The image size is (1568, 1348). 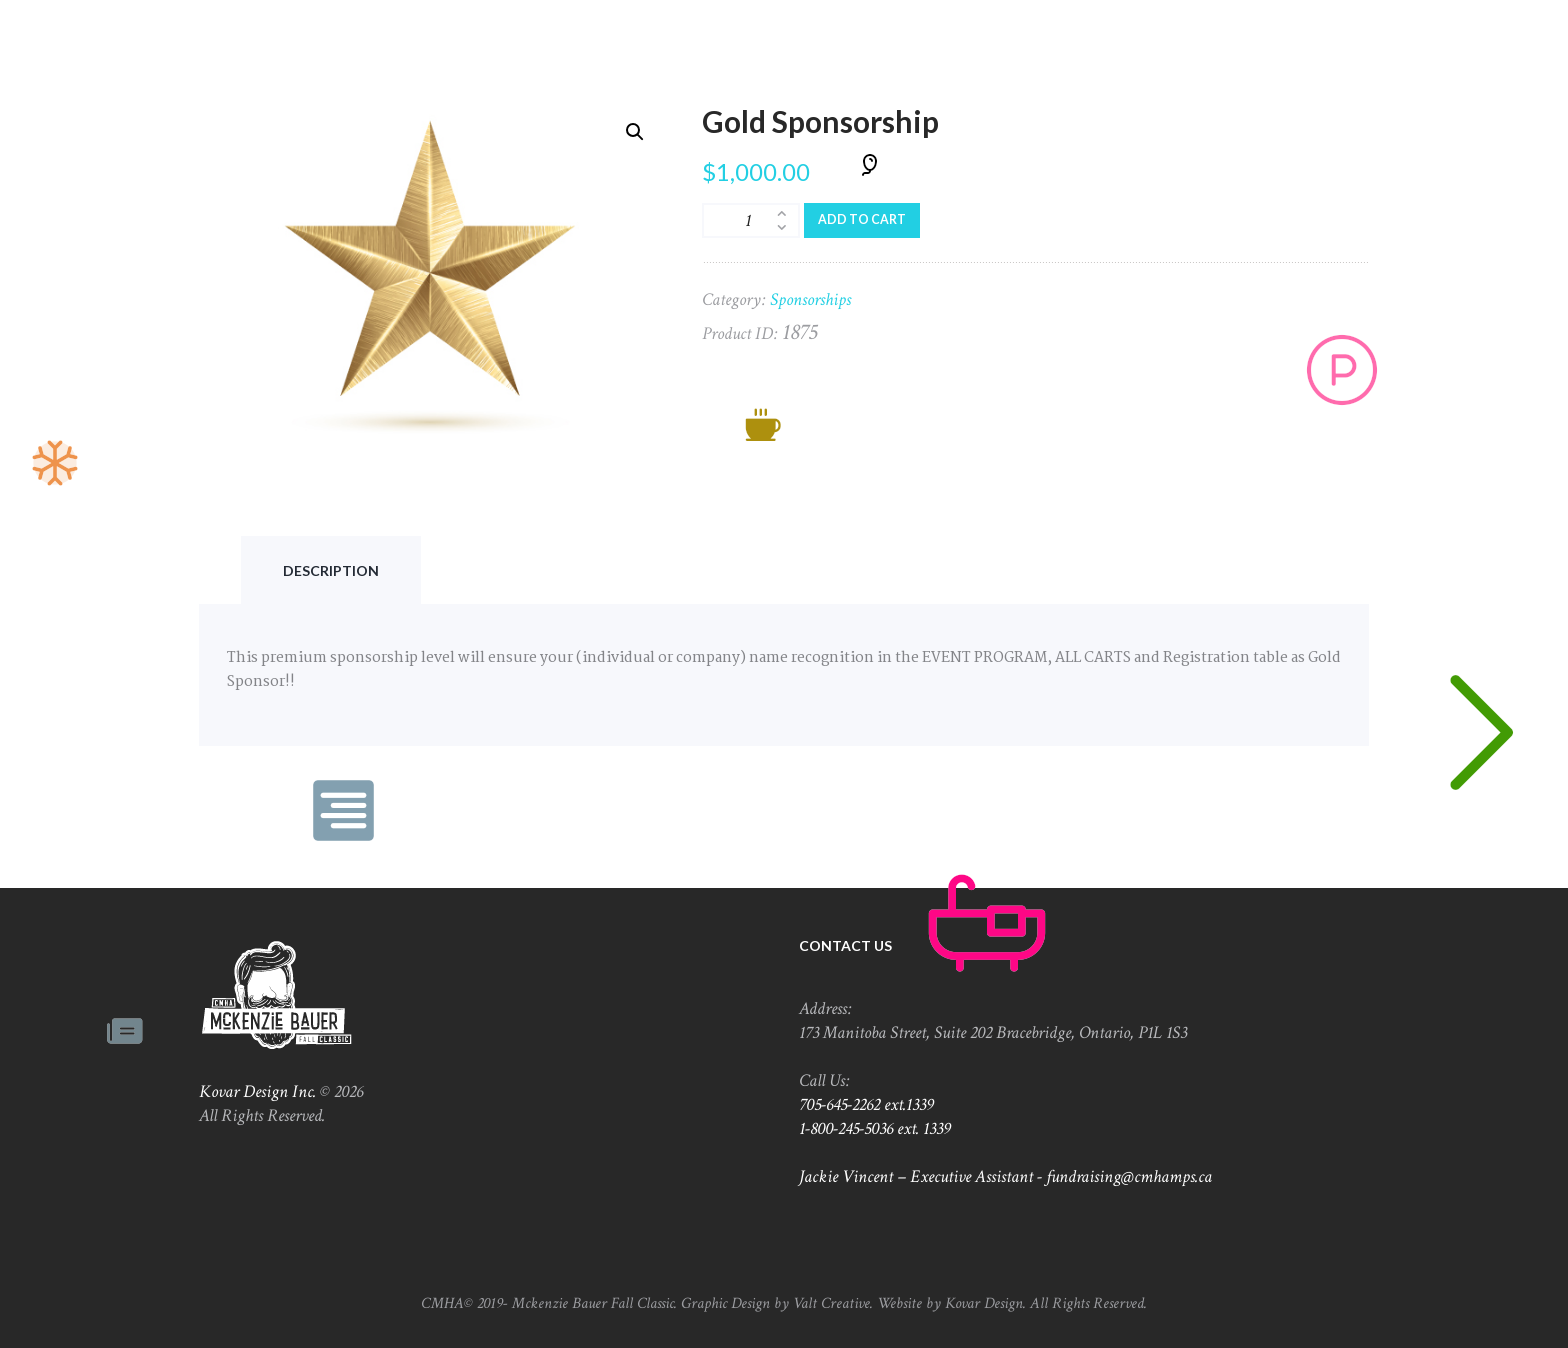 I want to click on toggle air conditioning or cooling mode, so click(x=55, y=463).